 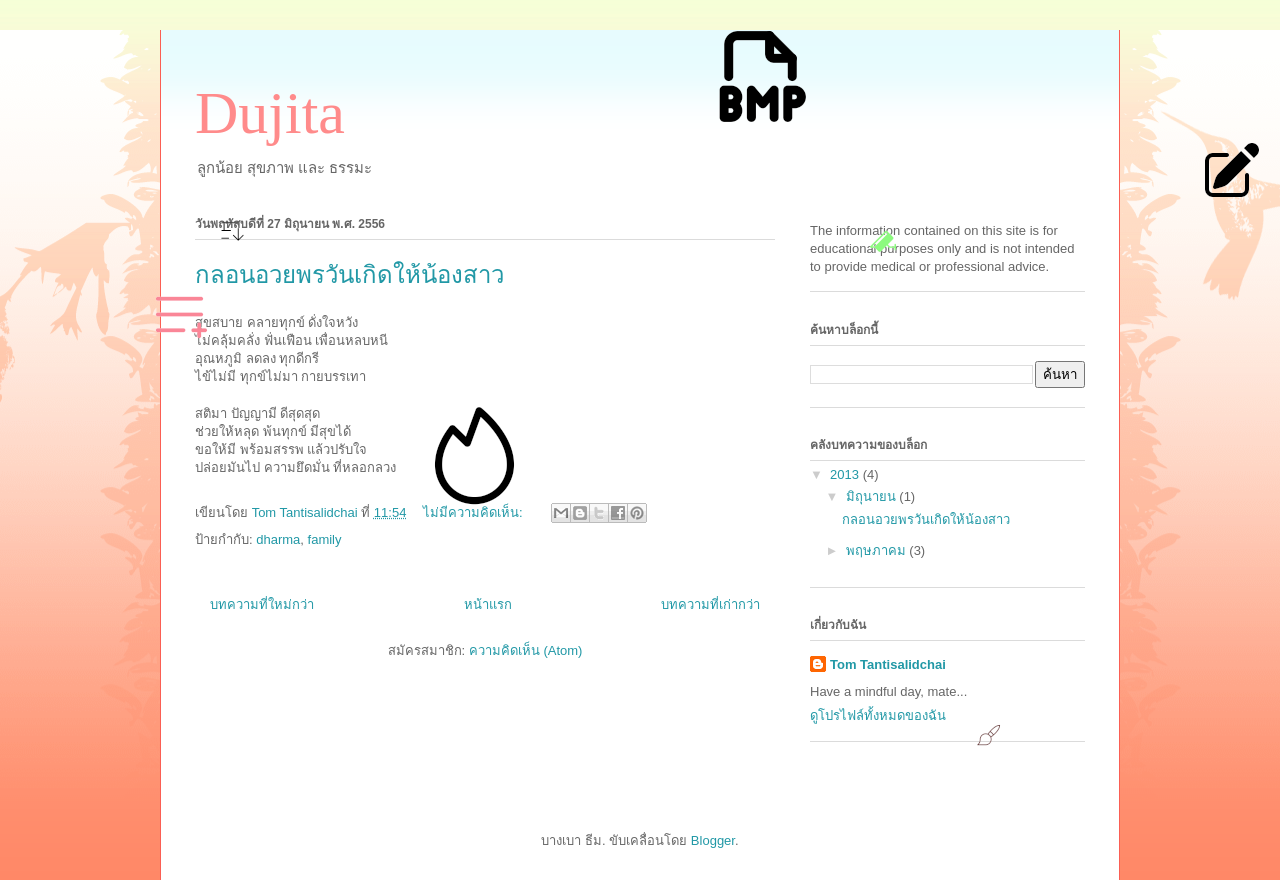 What do you see at coordinates (474, 457) in the screenshot?
I see `indicates trending or hot content` at bounding box center [474, 457].